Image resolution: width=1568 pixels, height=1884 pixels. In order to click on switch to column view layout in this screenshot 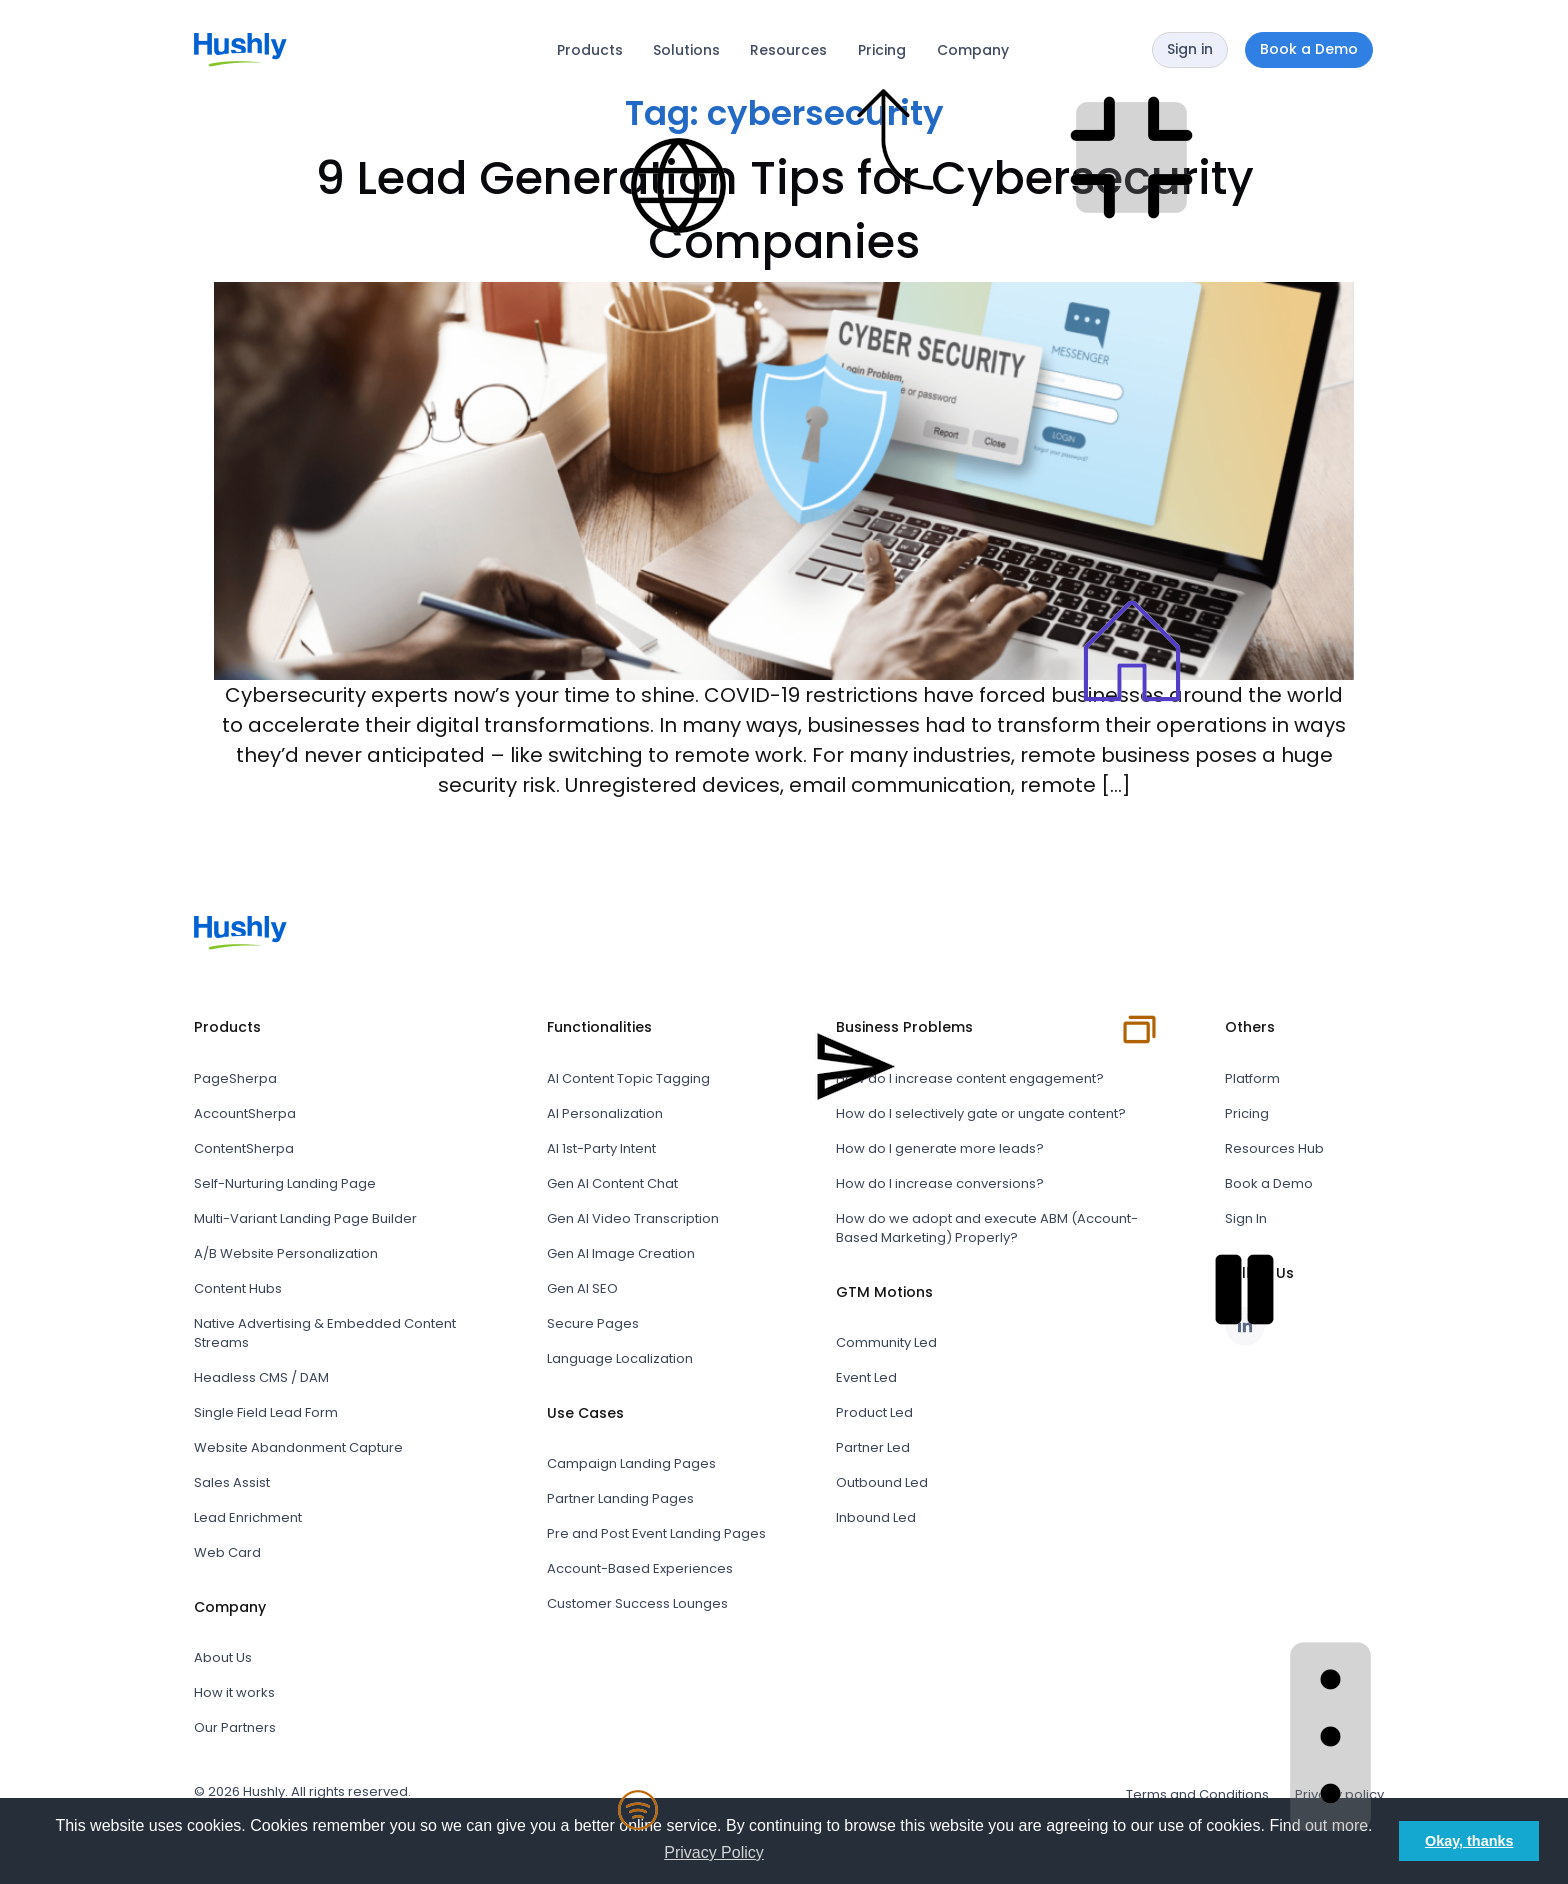, I will do `click(1244, 1289)`.